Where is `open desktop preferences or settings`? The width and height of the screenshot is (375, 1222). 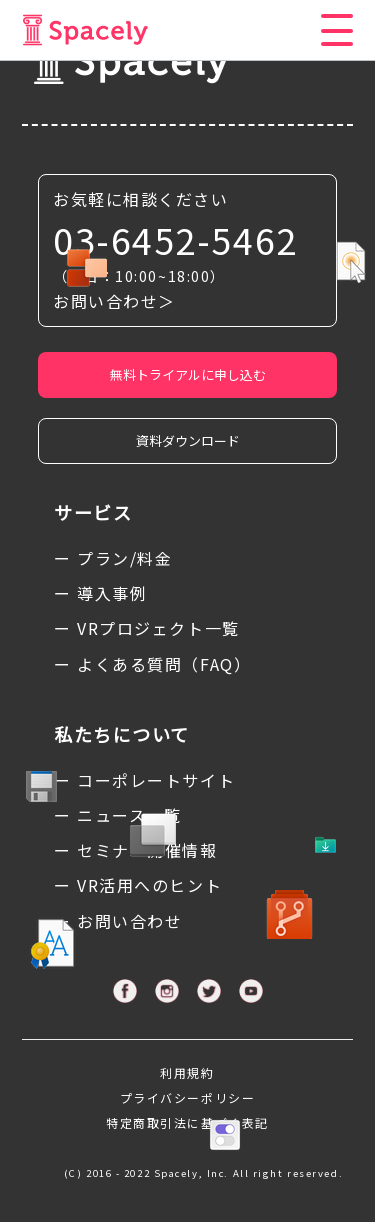 open desktop preferences or settings is located at coordinates (225, 1135).